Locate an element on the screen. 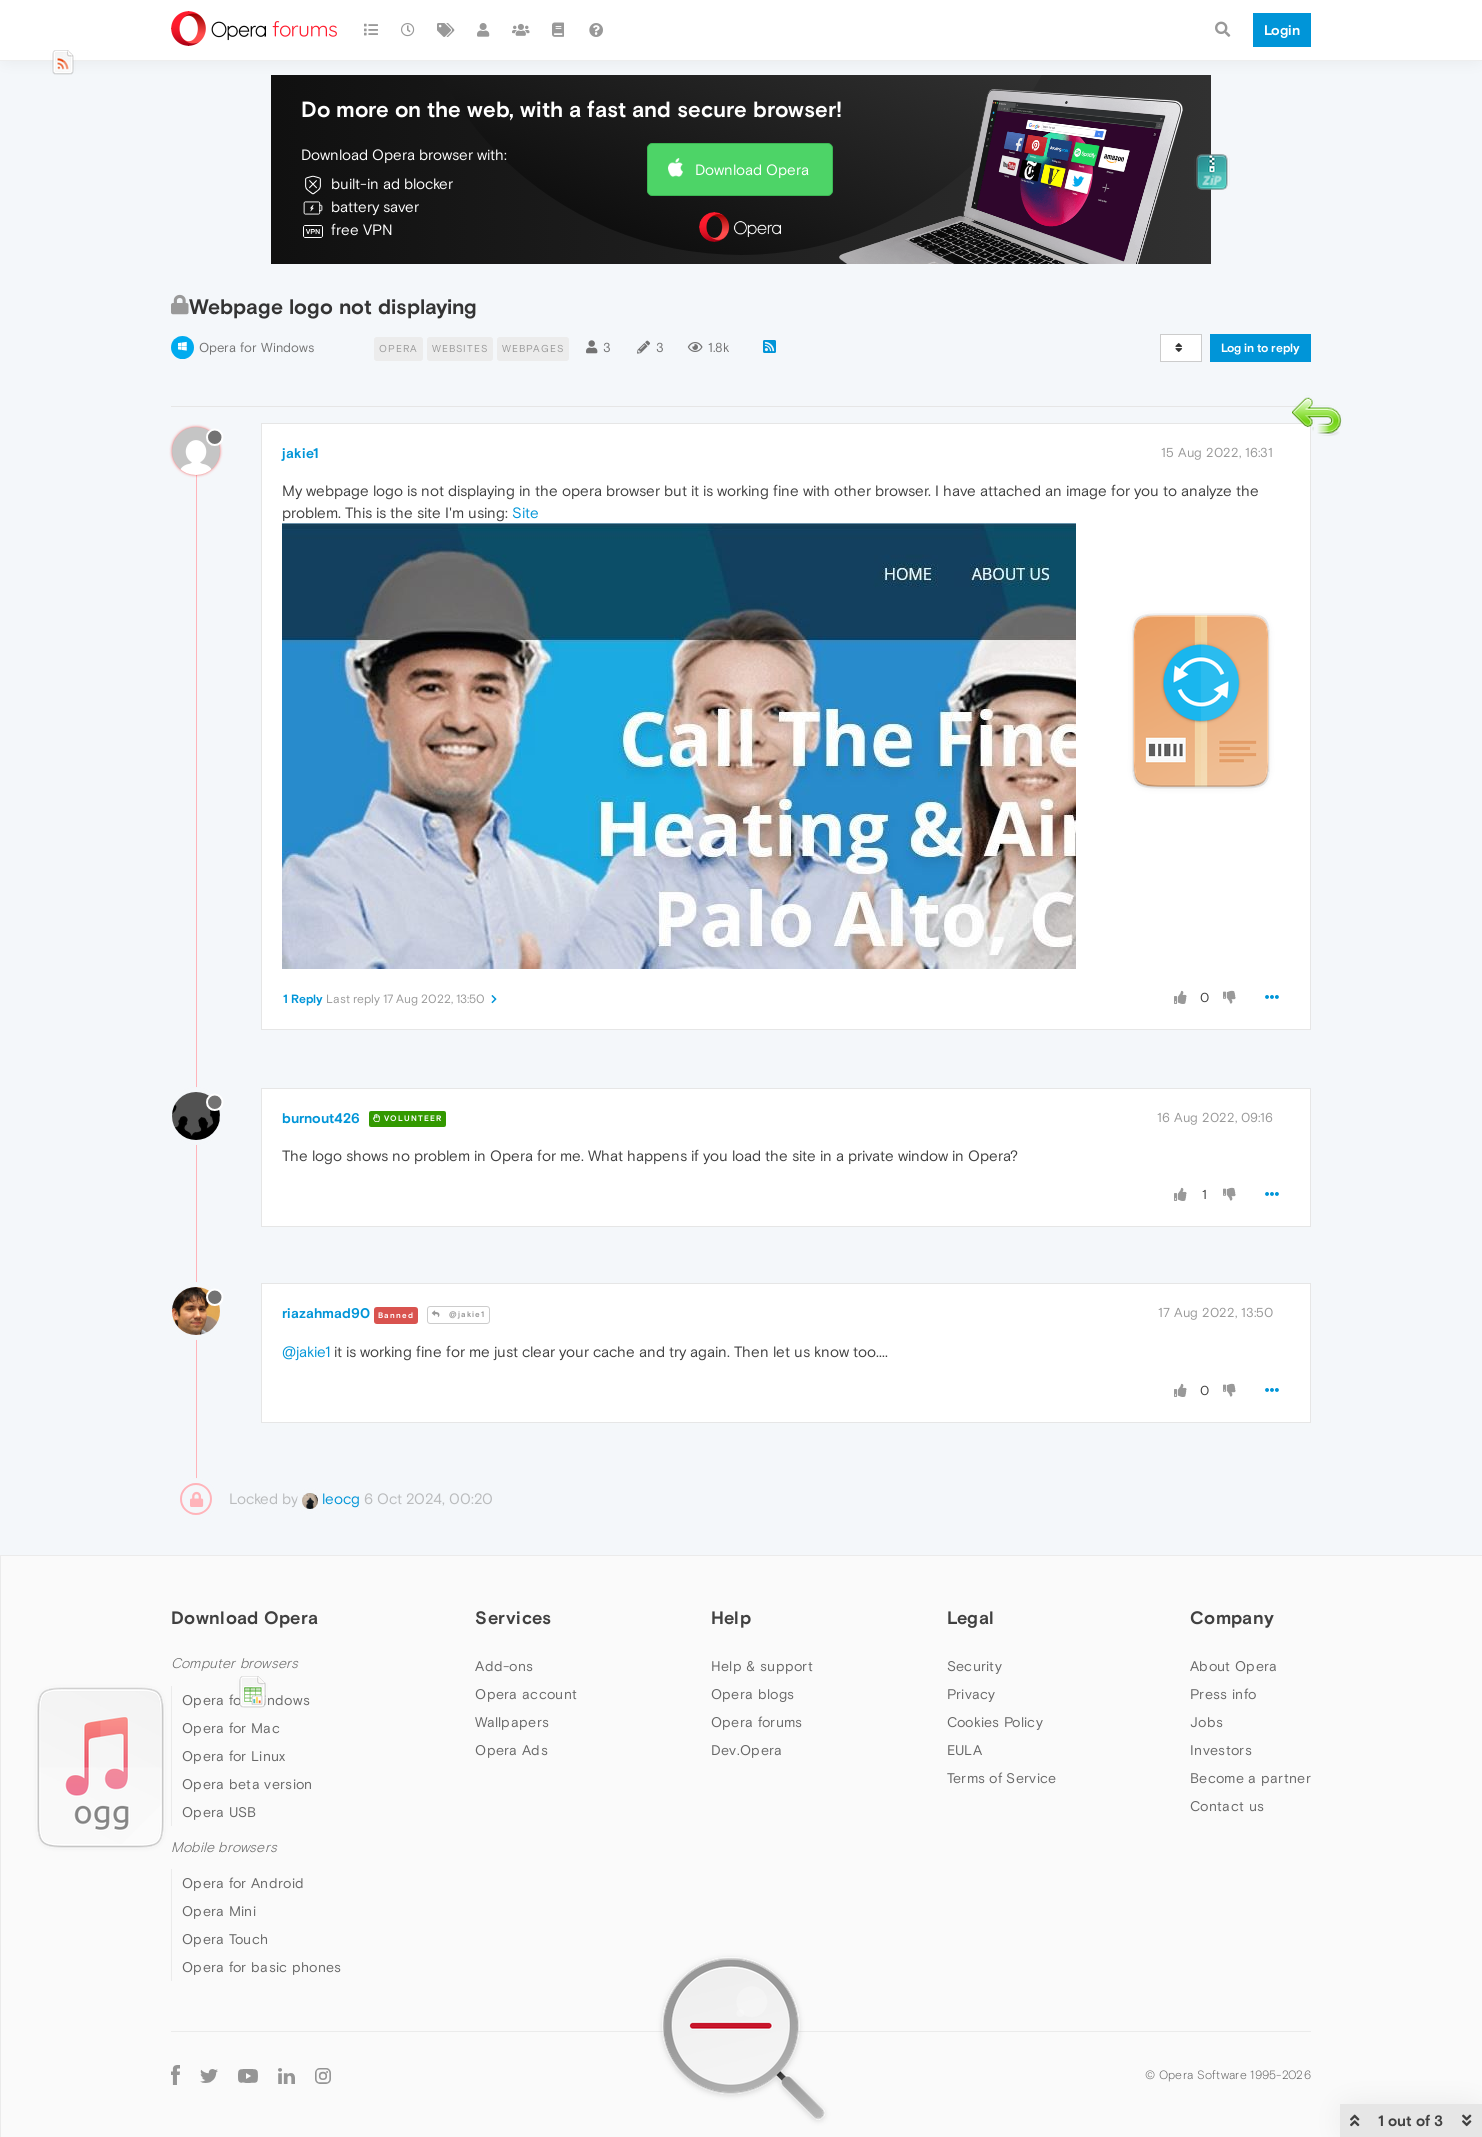 This screenshot has width=1482, height=2137. open a compressed zip archive is located at coordinates (1212, 172).